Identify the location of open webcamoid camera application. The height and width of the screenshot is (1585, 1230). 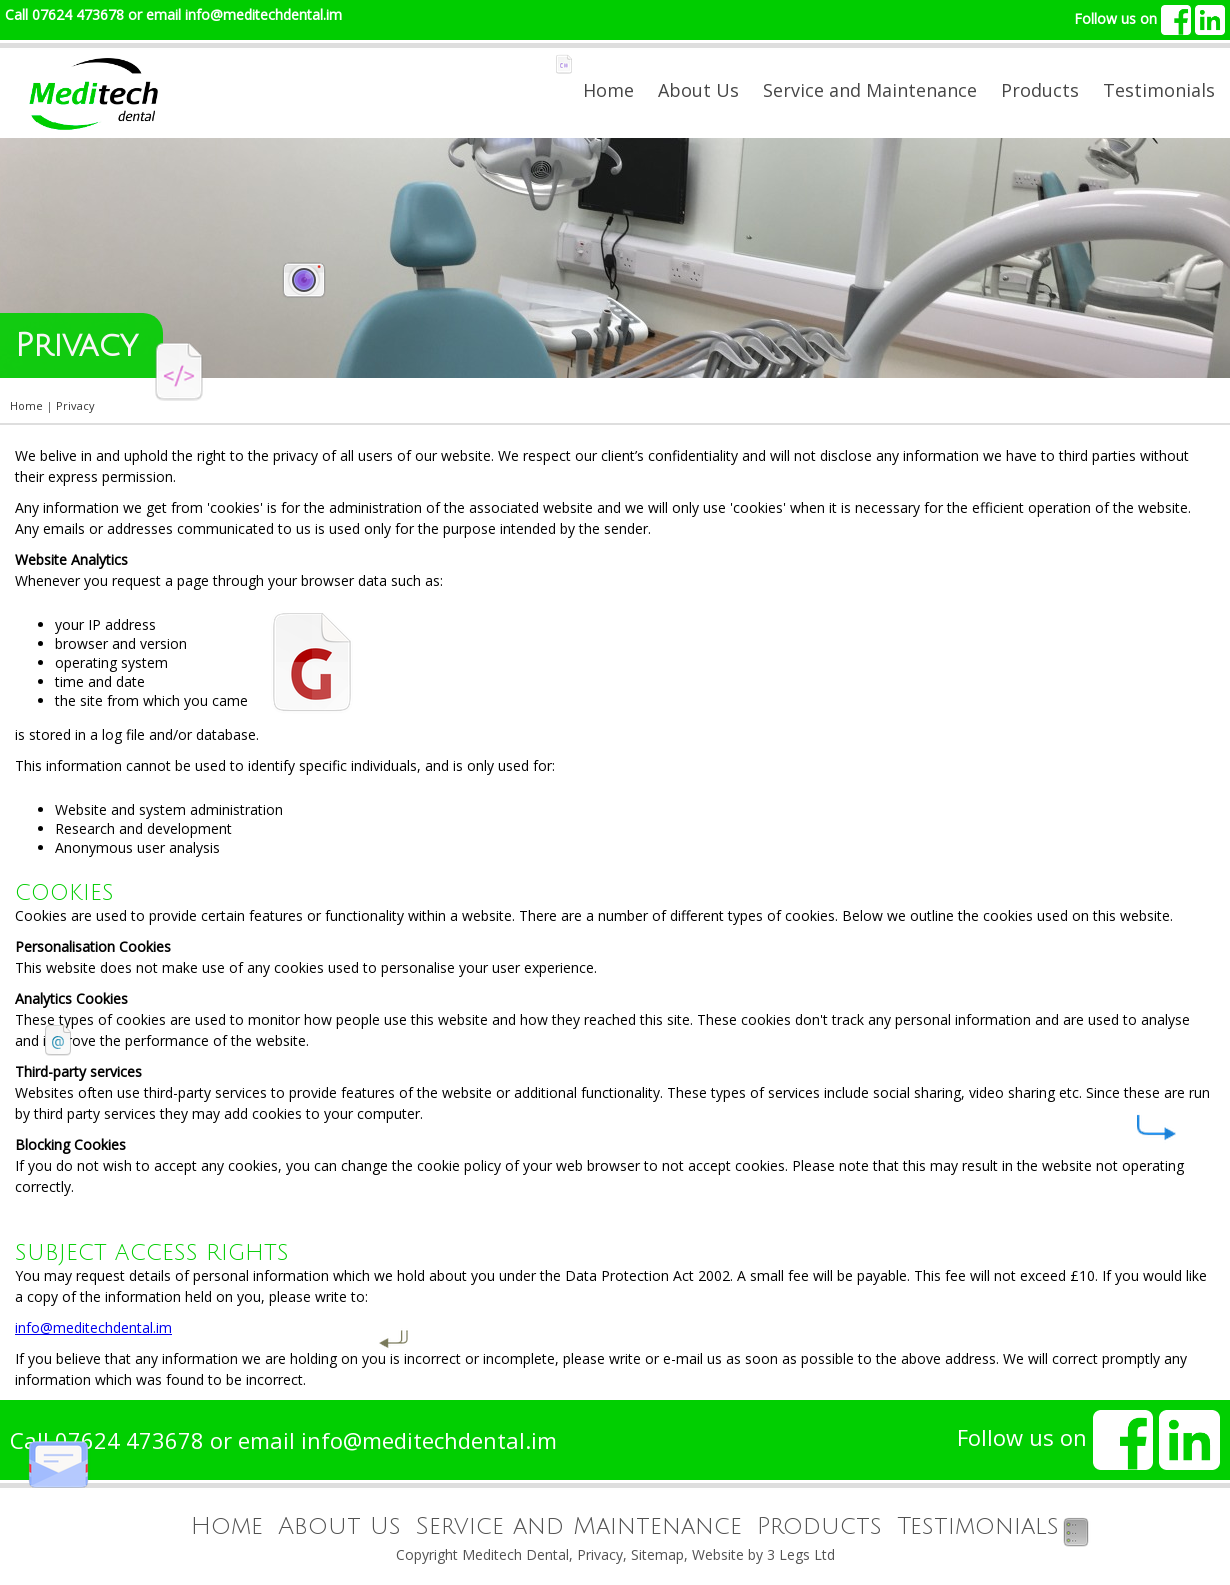
(304, 280).